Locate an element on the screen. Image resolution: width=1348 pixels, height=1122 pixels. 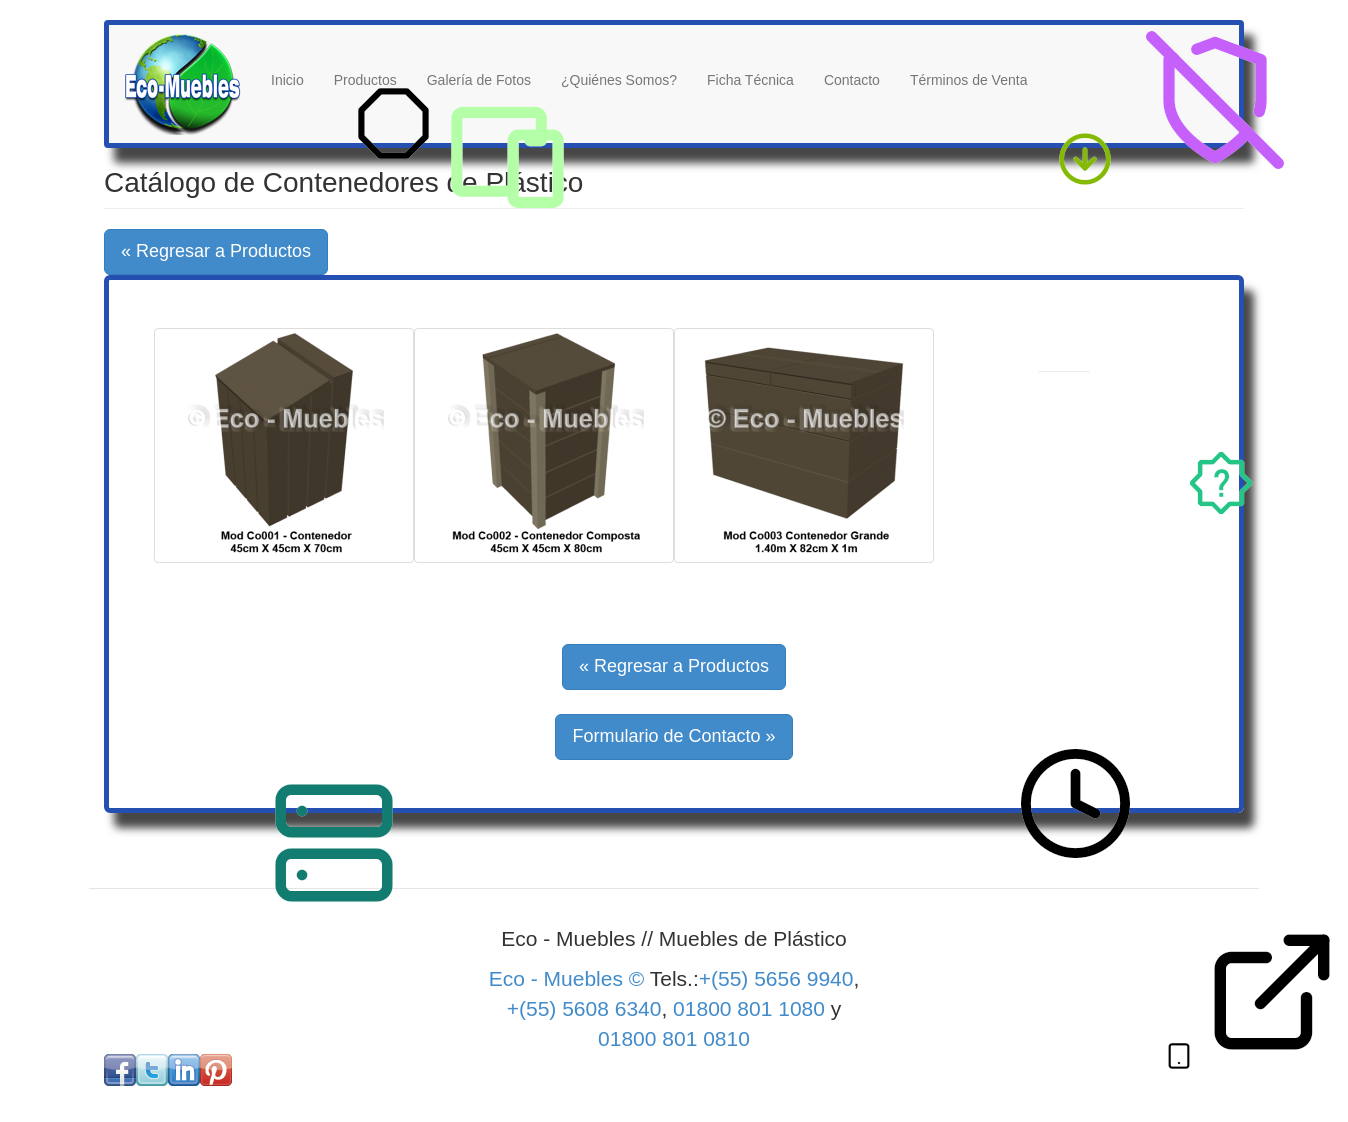
security or protection is disabled is located at coordinates (1215, 100).